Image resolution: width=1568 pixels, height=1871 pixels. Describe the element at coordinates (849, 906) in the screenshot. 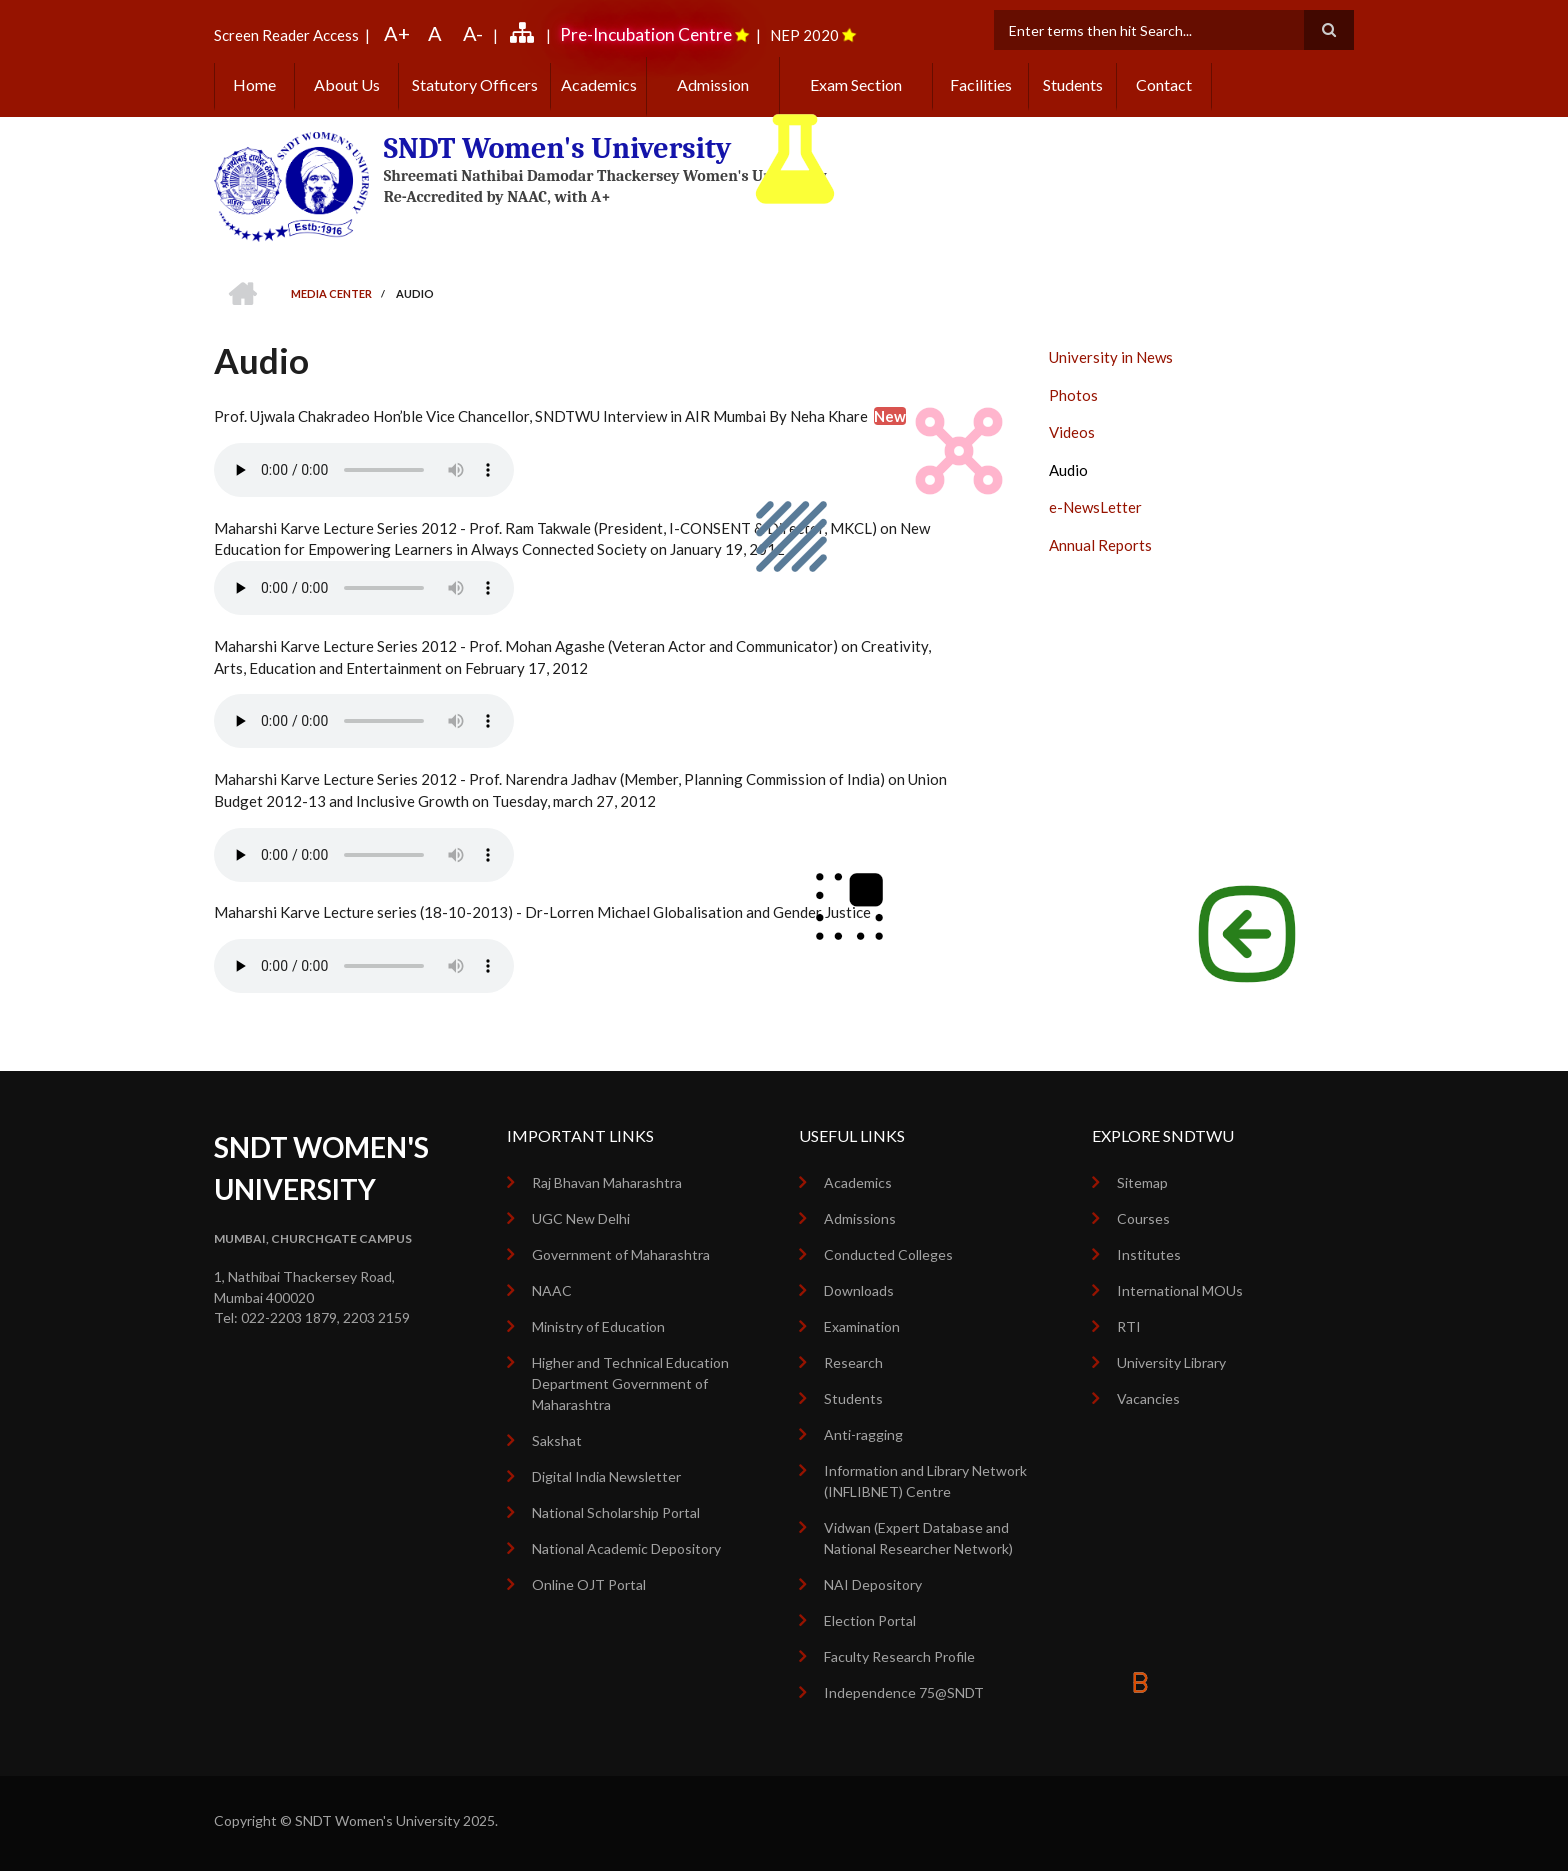

I see `align element to top-right corner` at that location.